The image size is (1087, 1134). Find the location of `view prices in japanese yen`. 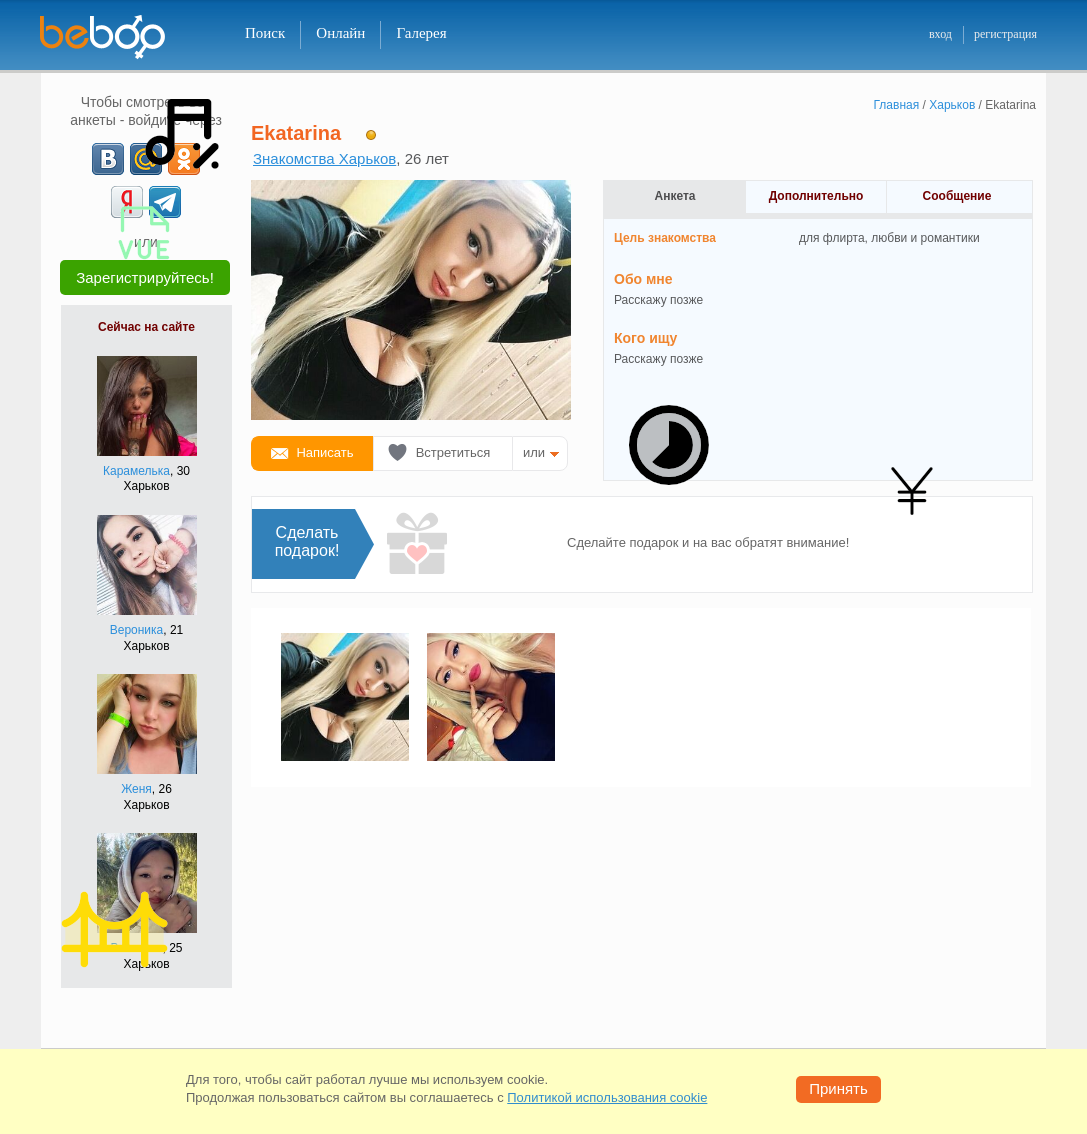

view prices in japanese yen is located at coordinates (912, 490).